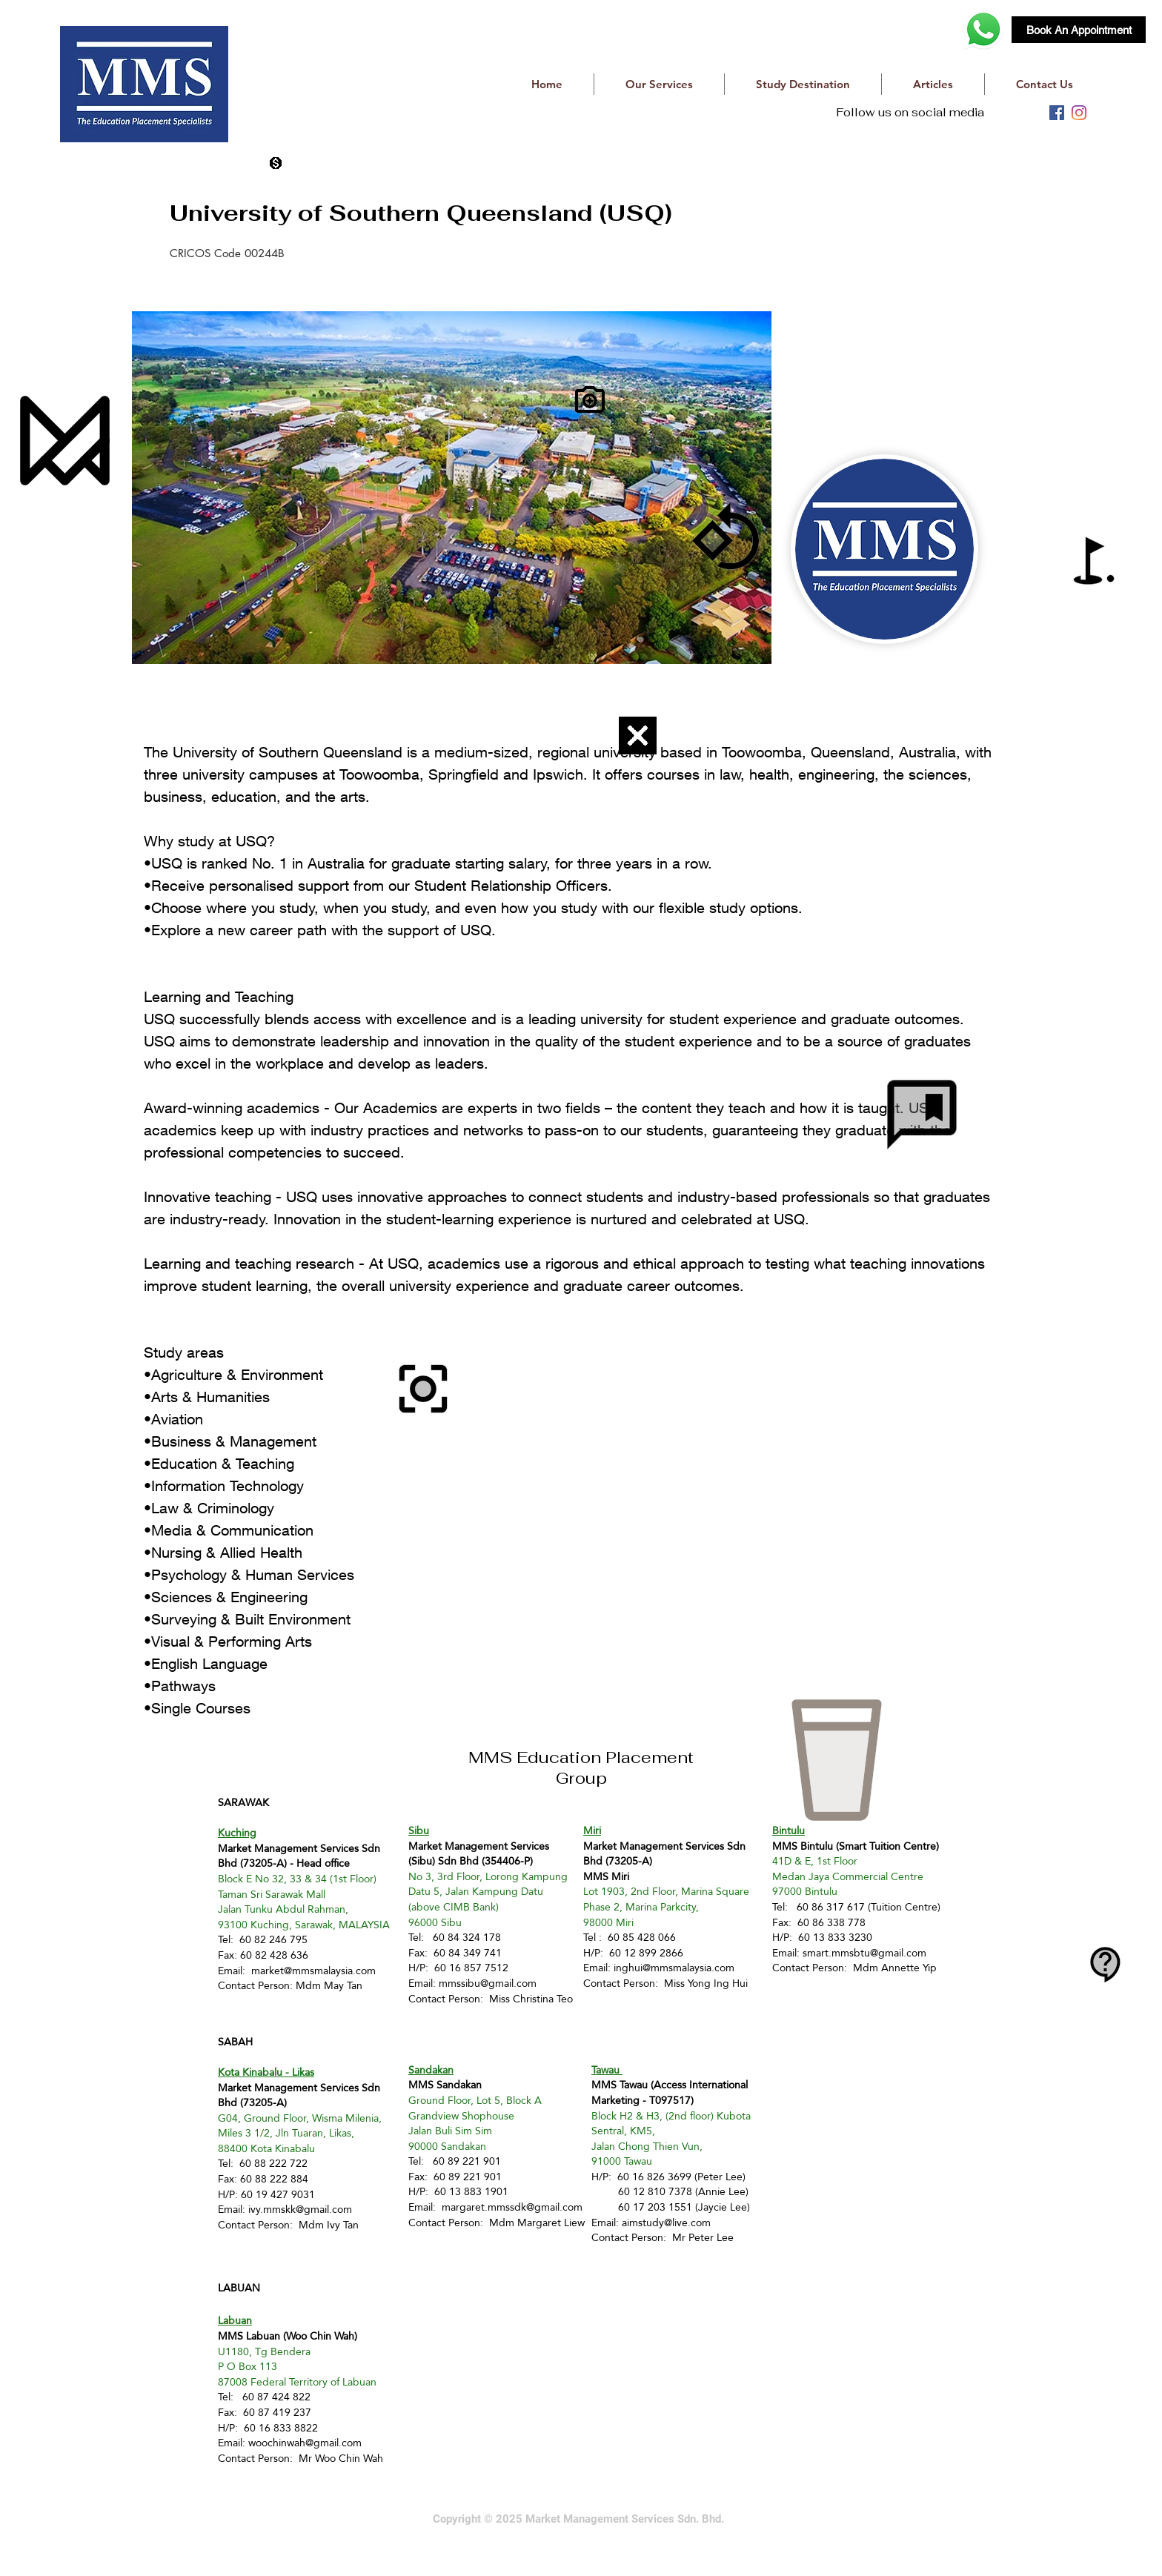 The height and width of the screenshot is (2576, 1162). What do you see at coordinates (590, 399) in the screenshot?
I see `enhance or improve photo quality` at bounding box center [590, 399].